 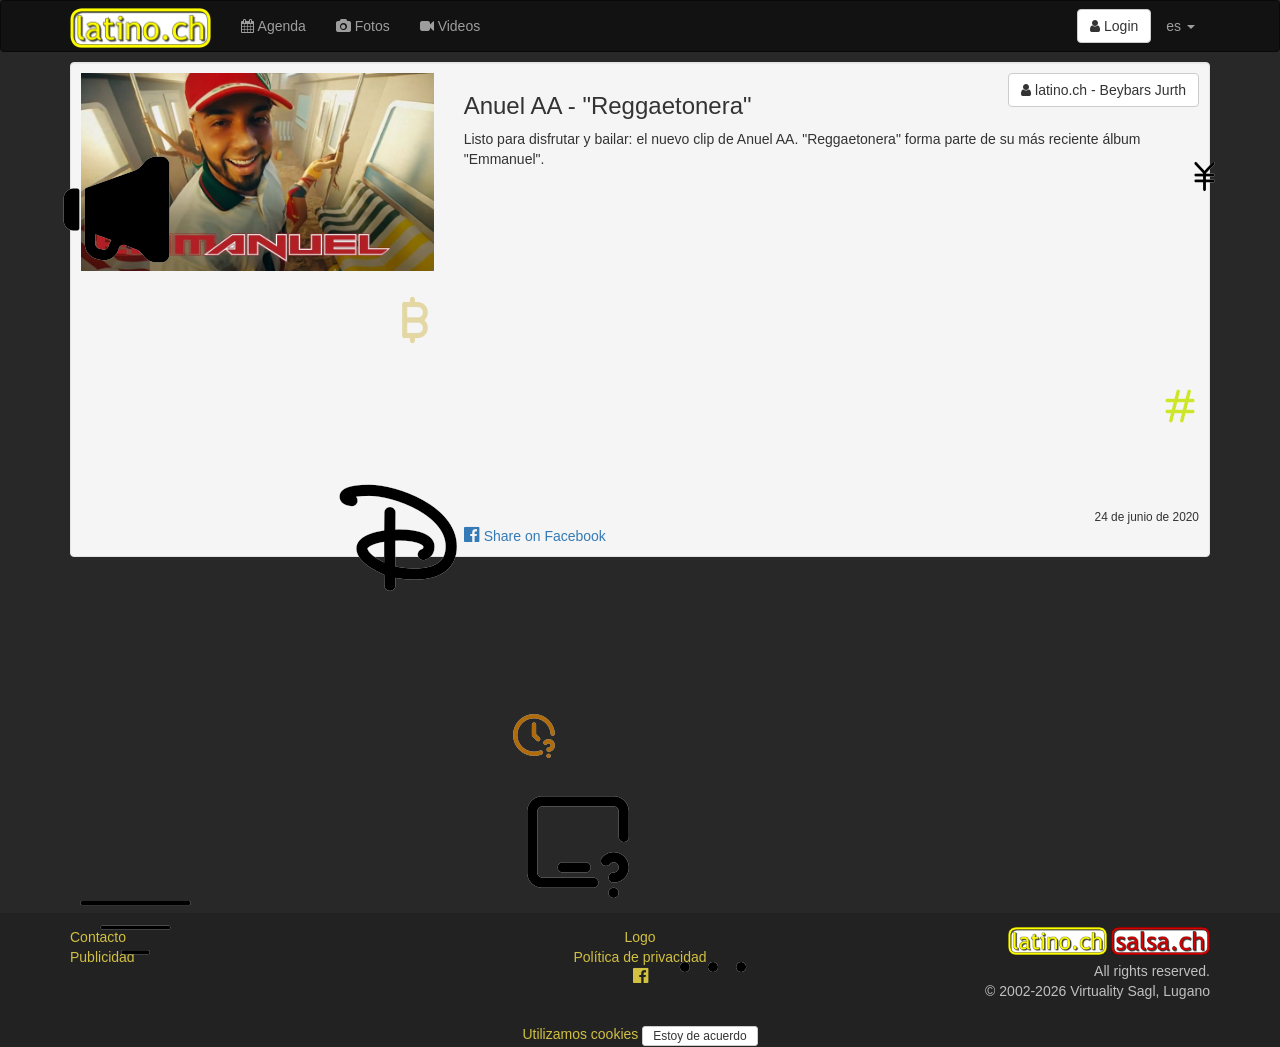 I want to click on view prices in japanese yen, so click(x=1204, y=176).